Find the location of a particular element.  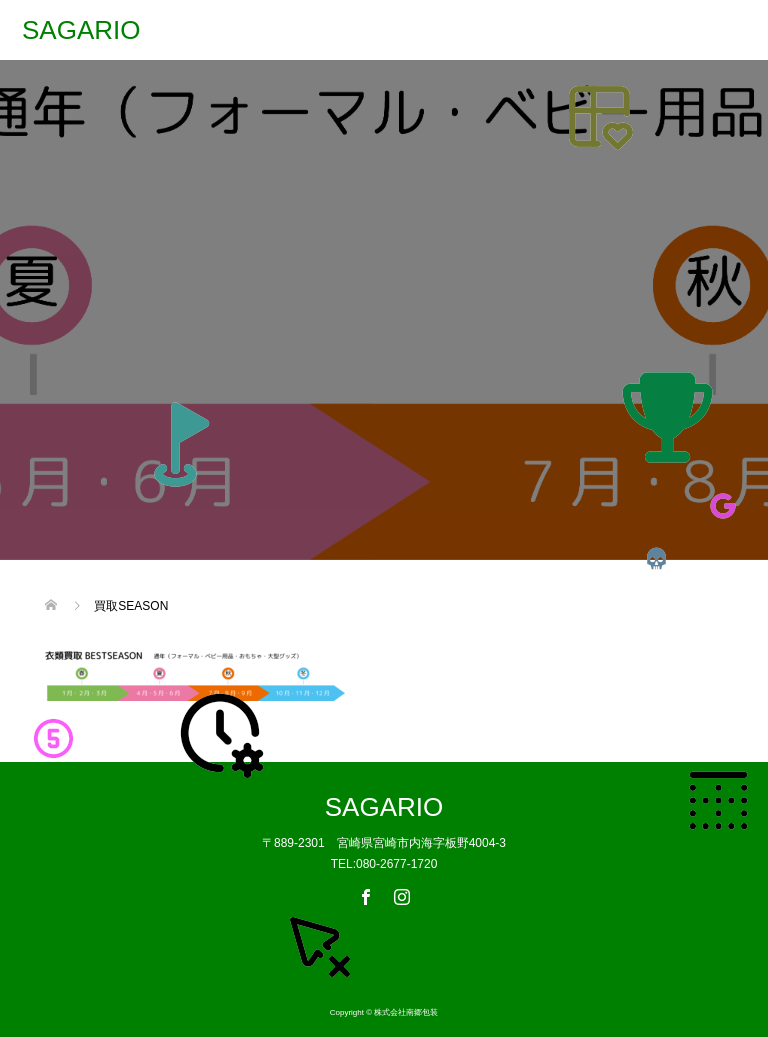

access time or clock settings is located at coordinates (220, 733).